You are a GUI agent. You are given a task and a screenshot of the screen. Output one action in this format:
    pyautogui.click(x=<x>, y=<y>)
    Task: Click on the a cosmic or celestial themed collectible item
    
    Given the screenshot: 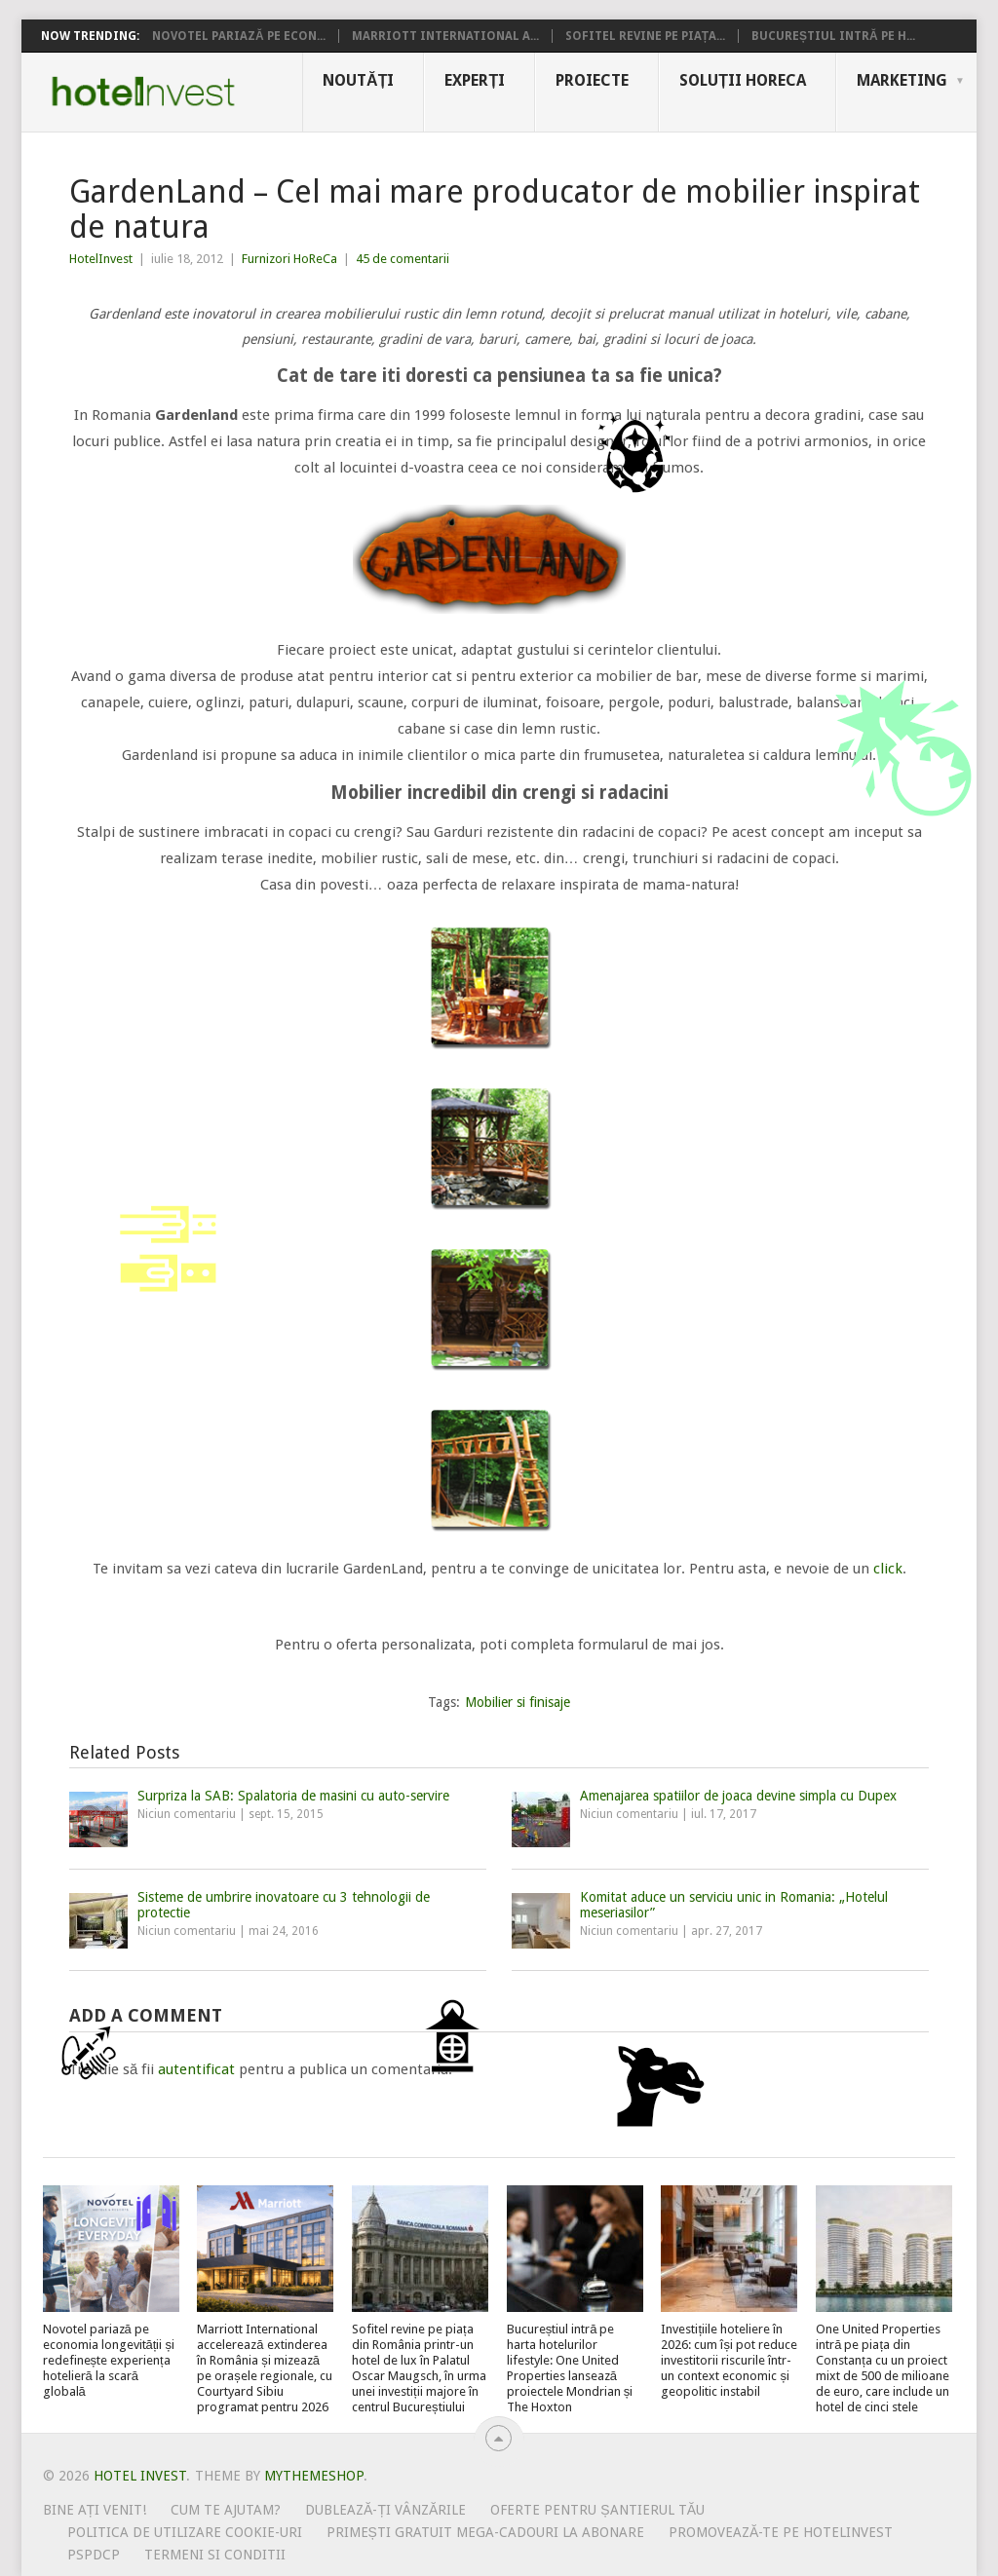 What is the action you would take?
    pyautogui.click(x=634, y=453)
    